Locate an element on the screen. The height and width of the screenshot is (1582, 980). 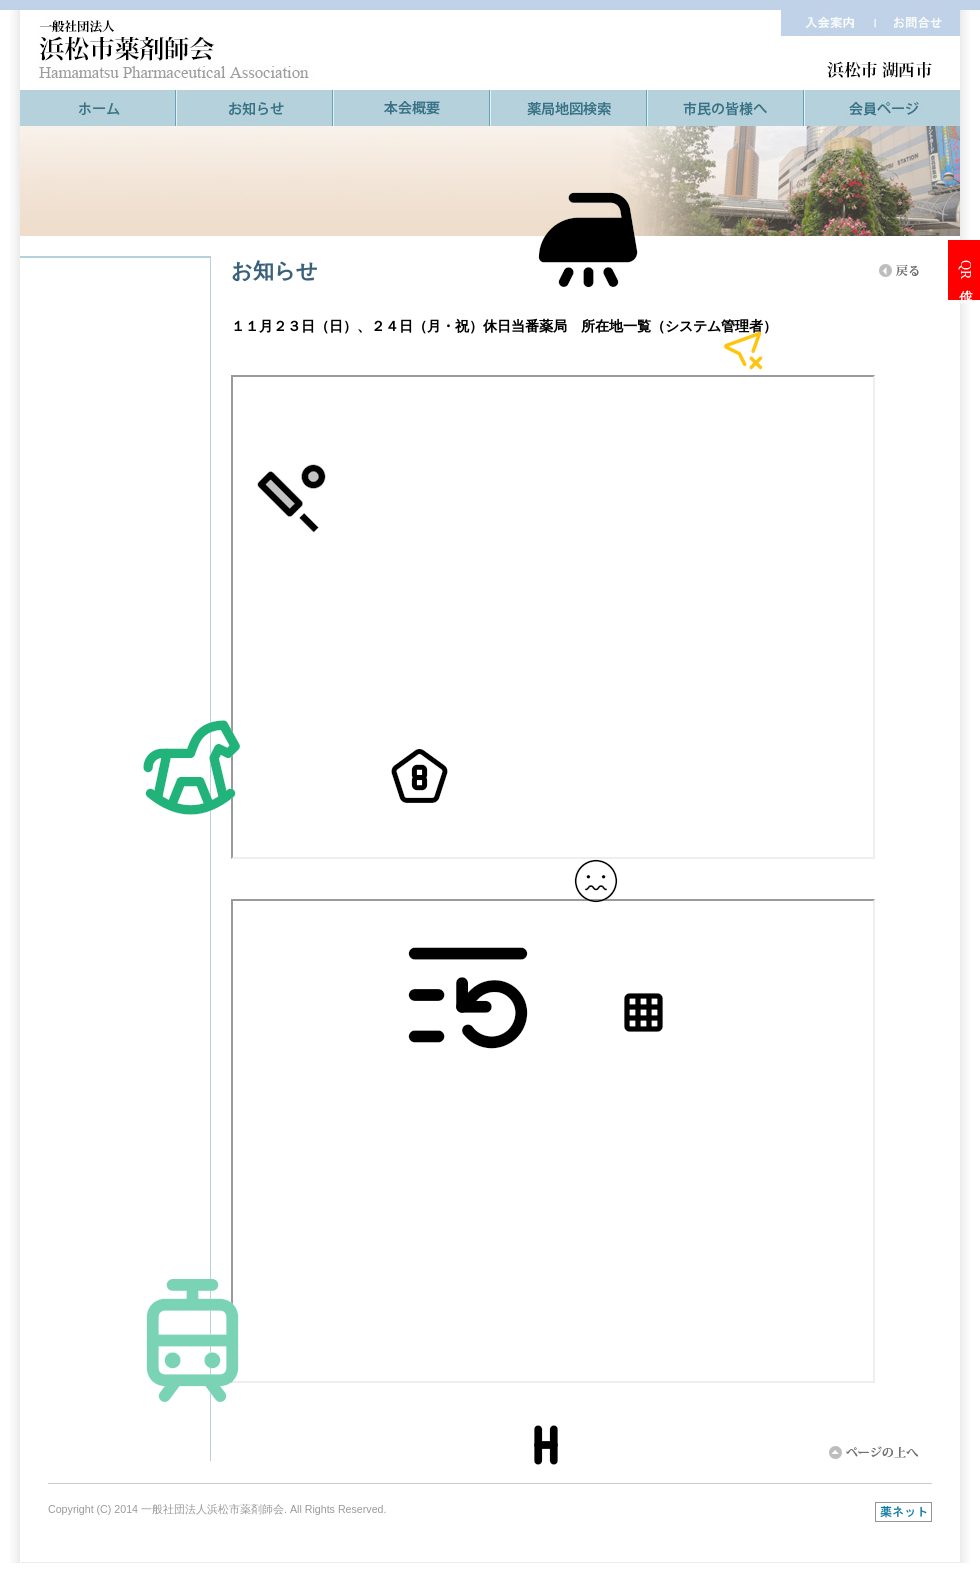
location services unavailable or disabled is located at coordinates (743, 350).